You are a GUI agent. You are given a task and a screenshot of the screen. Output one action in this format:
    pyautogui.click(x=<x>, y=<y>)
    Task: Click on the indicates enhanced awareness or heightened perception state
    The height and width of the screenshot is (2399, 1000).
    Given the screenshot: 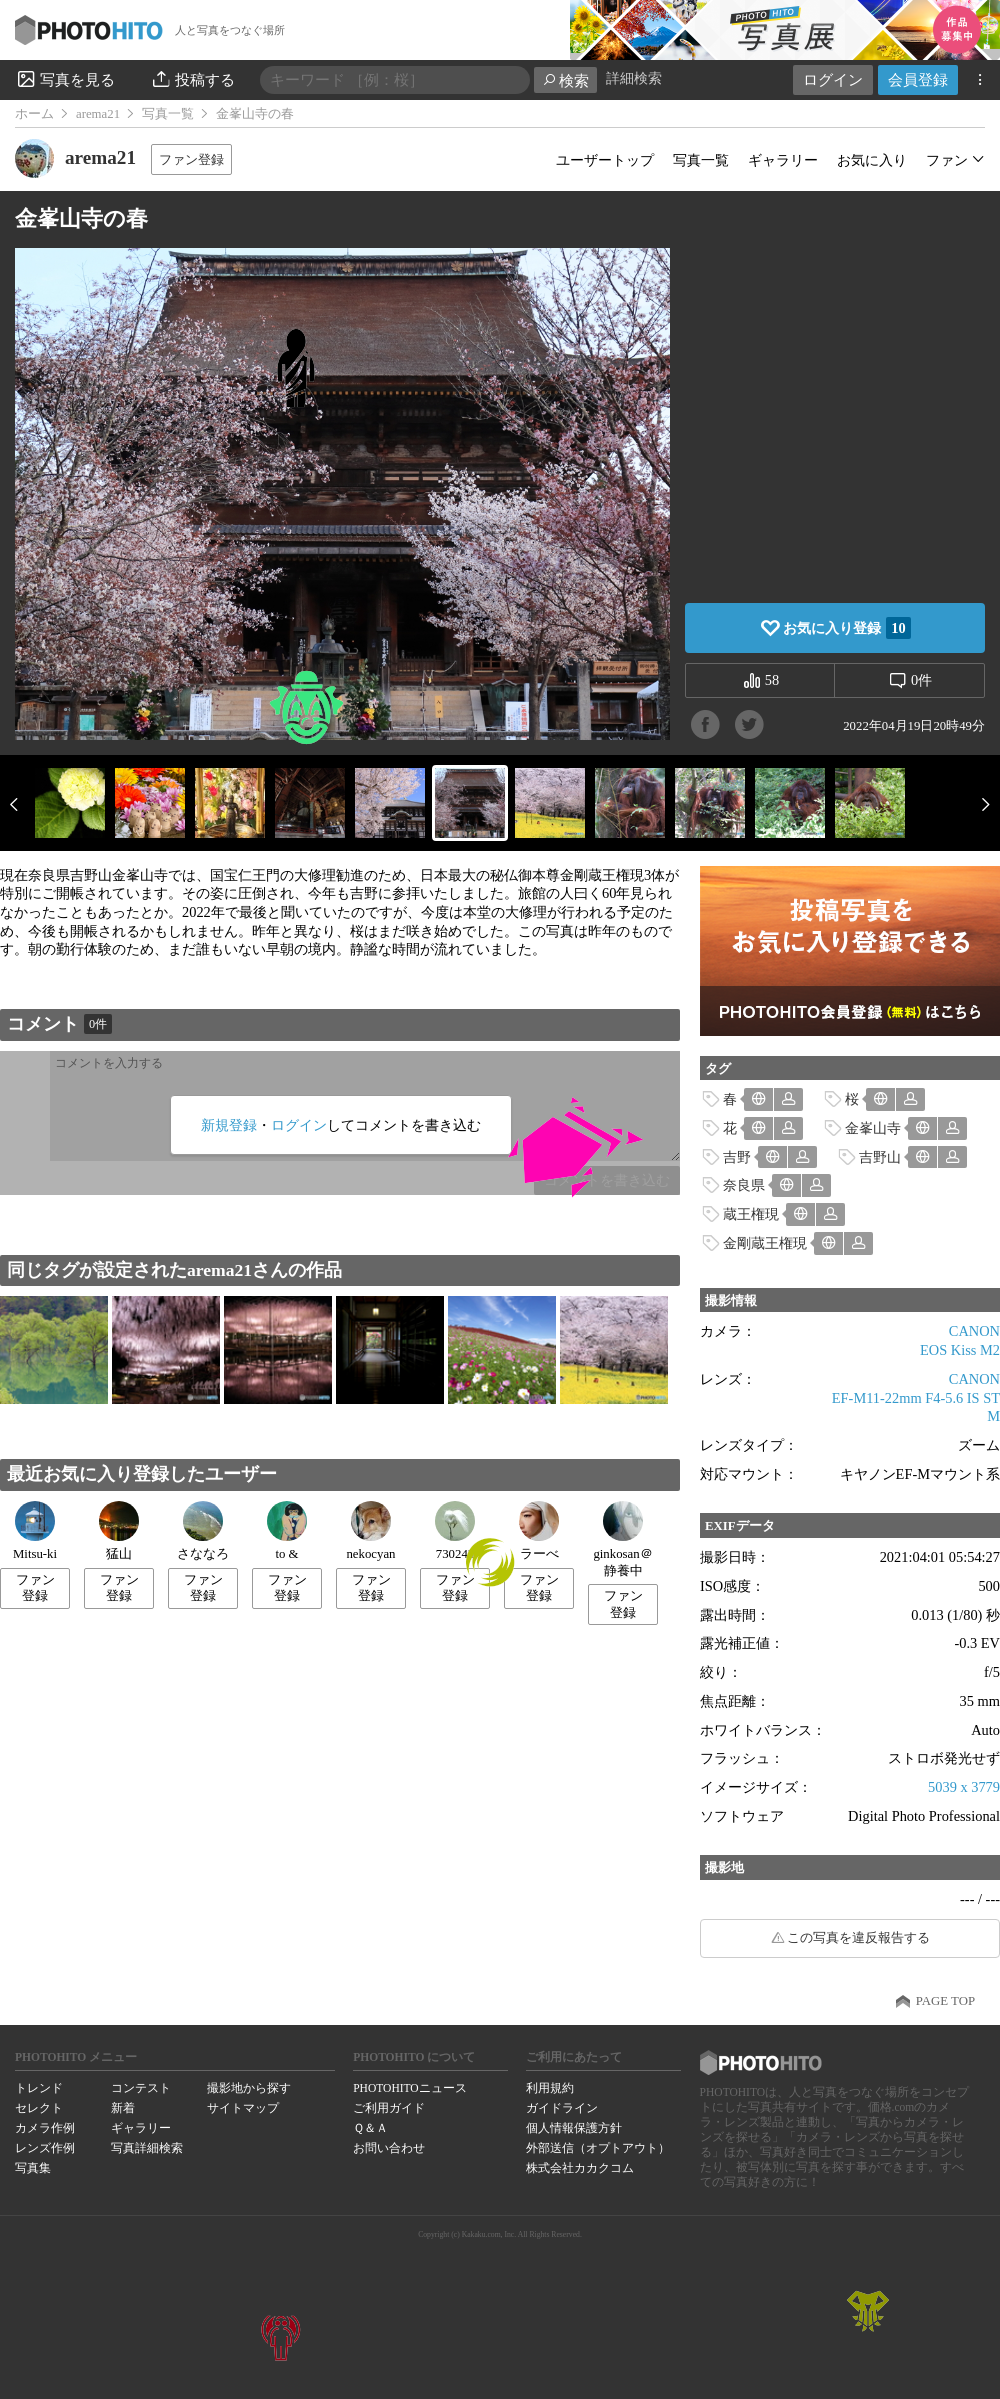 What is the action you would take?
    pyautogui.click(x=281, y=2338)
    